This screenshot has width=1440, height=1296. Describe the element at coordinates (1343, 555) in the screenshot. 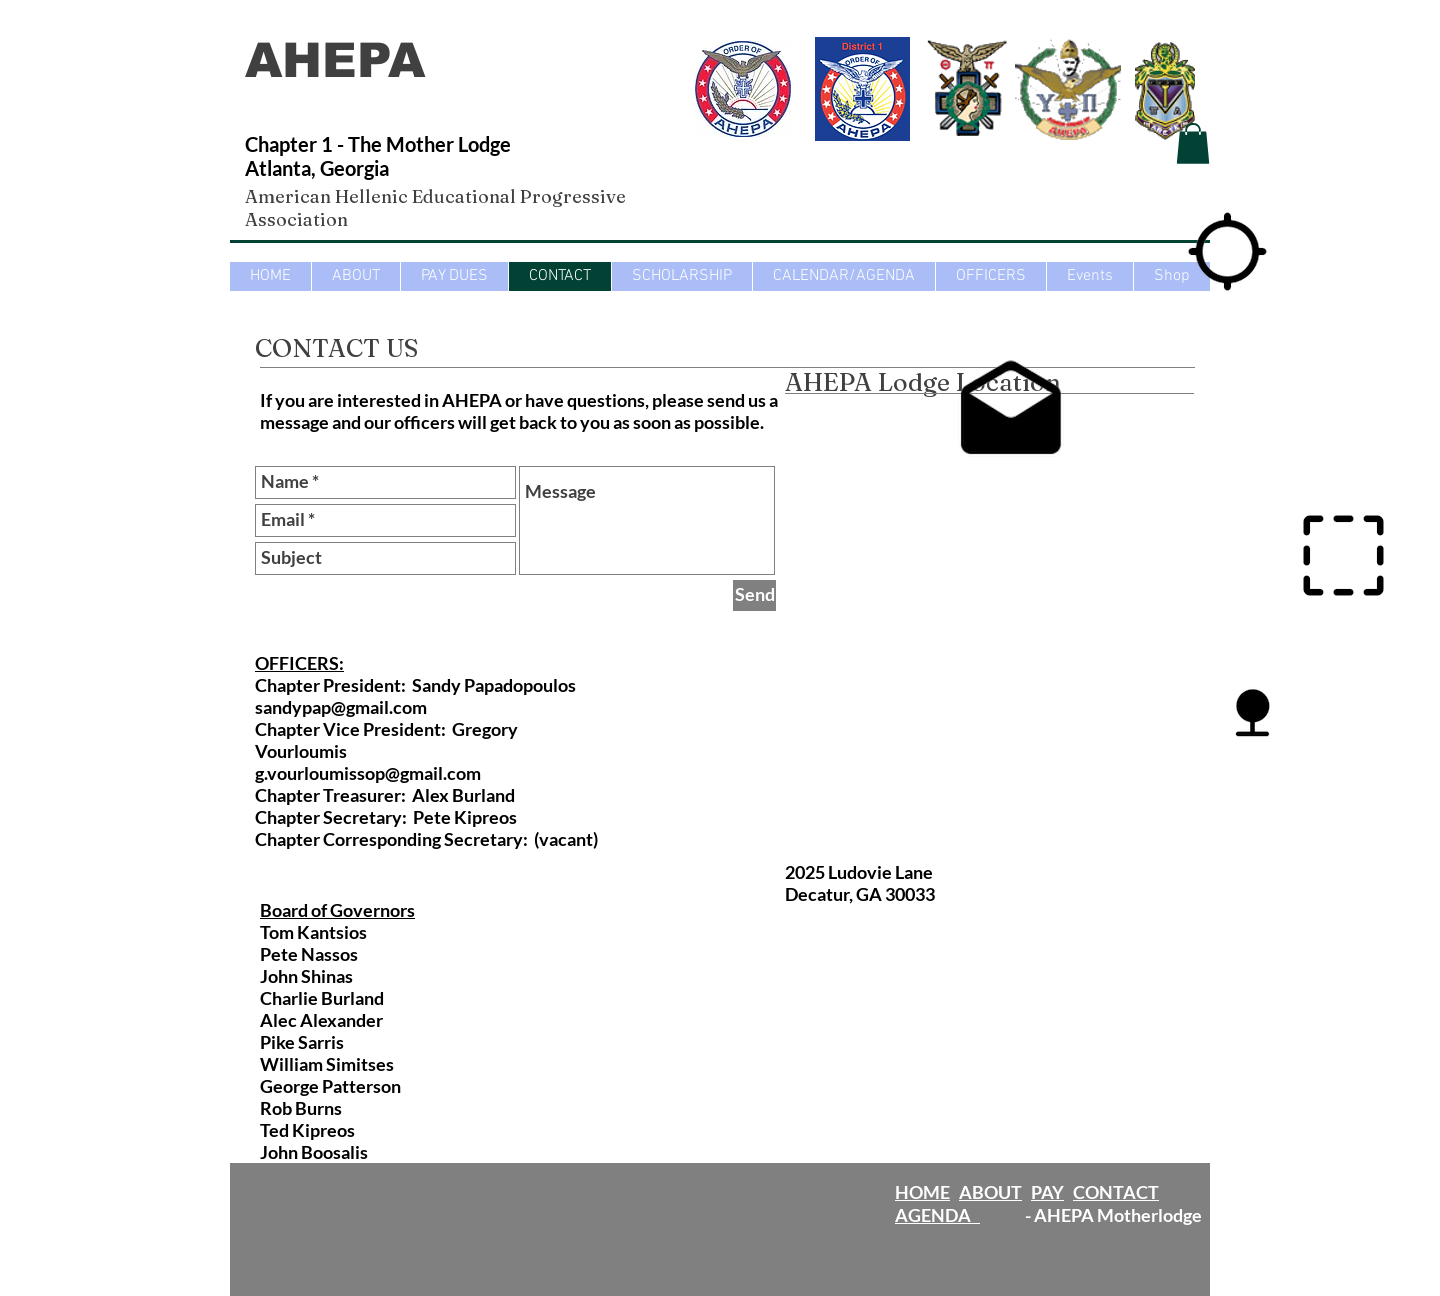

I see `make a selection on the canvas` at that location.